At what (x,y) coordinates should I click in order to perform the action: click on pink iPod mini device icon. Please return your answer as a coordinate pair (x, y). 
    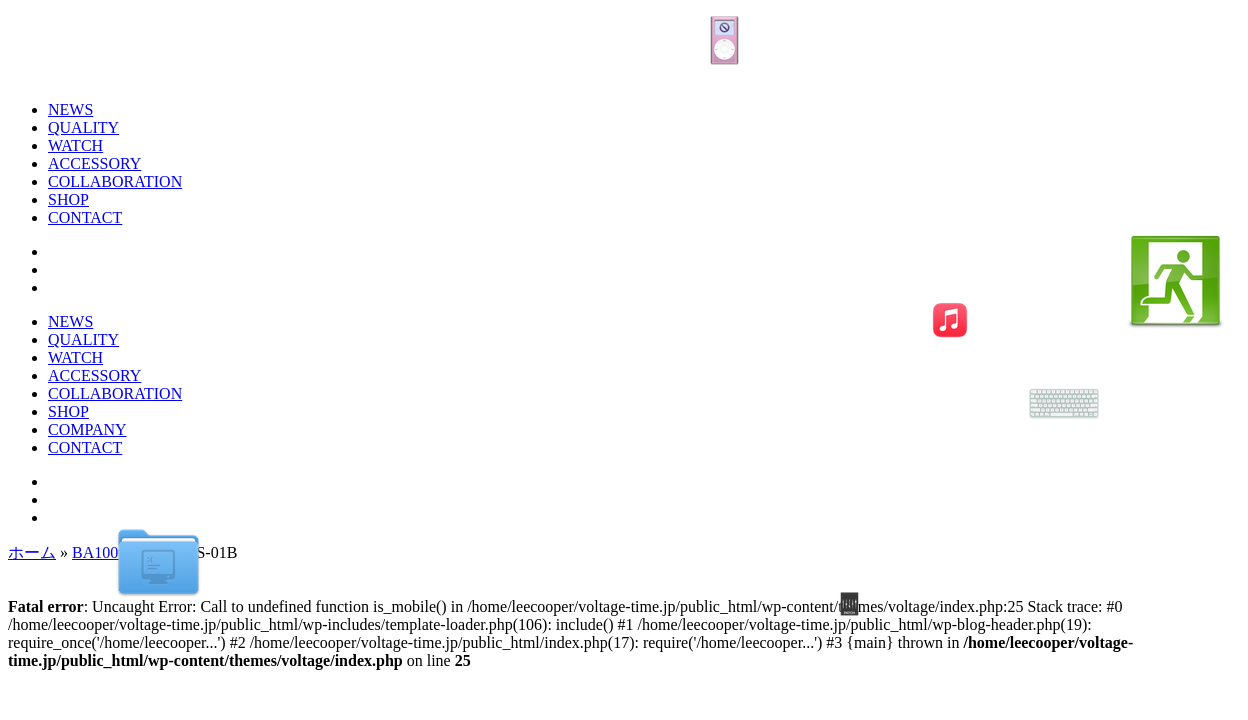
    Looking at the image, I should click on (724, 40).